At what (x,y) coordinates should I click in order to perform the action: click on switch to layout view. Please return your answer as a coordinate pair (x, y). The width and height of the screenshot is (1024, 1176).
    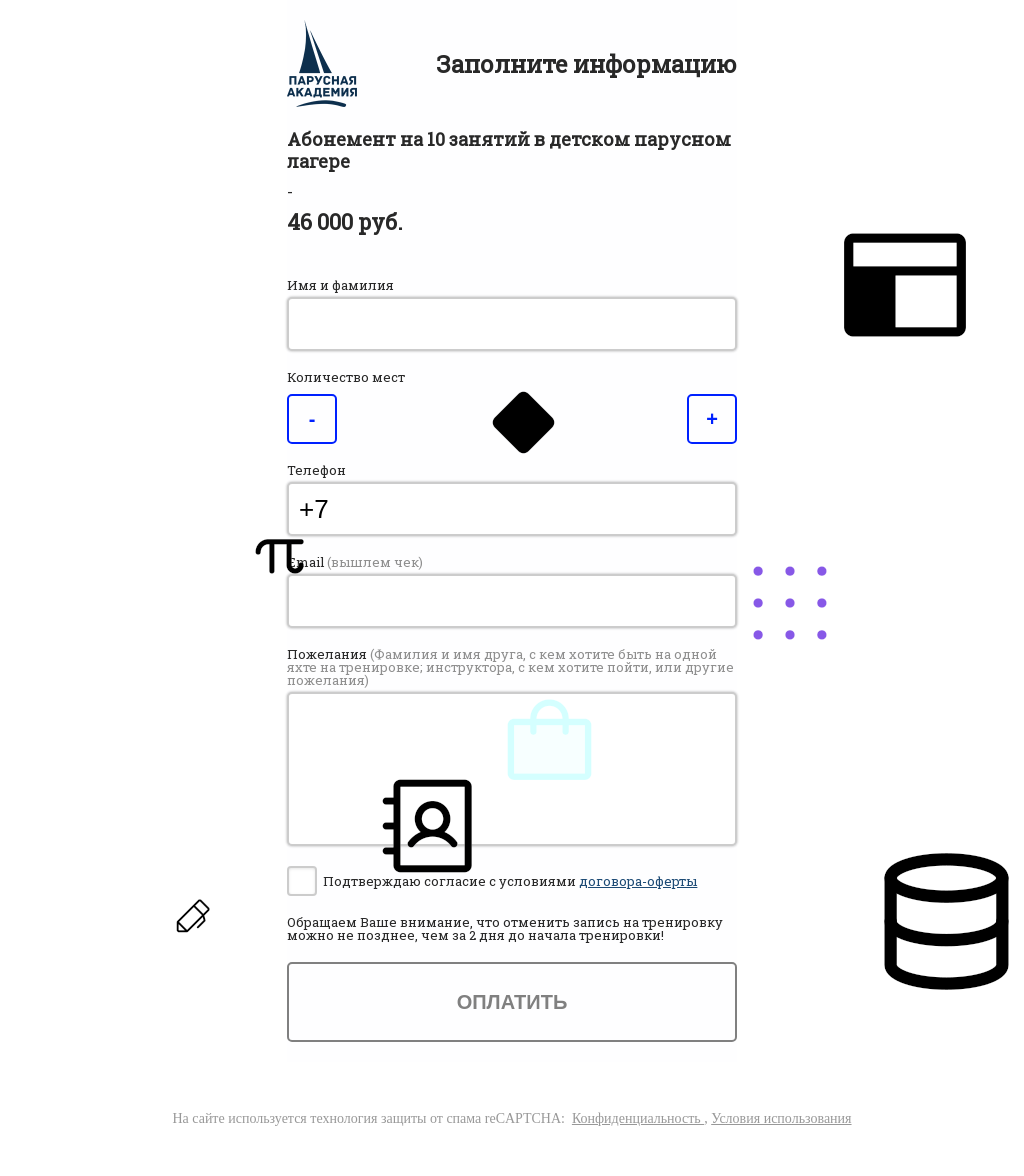
    Looking at the image, I should click on (905, 285).